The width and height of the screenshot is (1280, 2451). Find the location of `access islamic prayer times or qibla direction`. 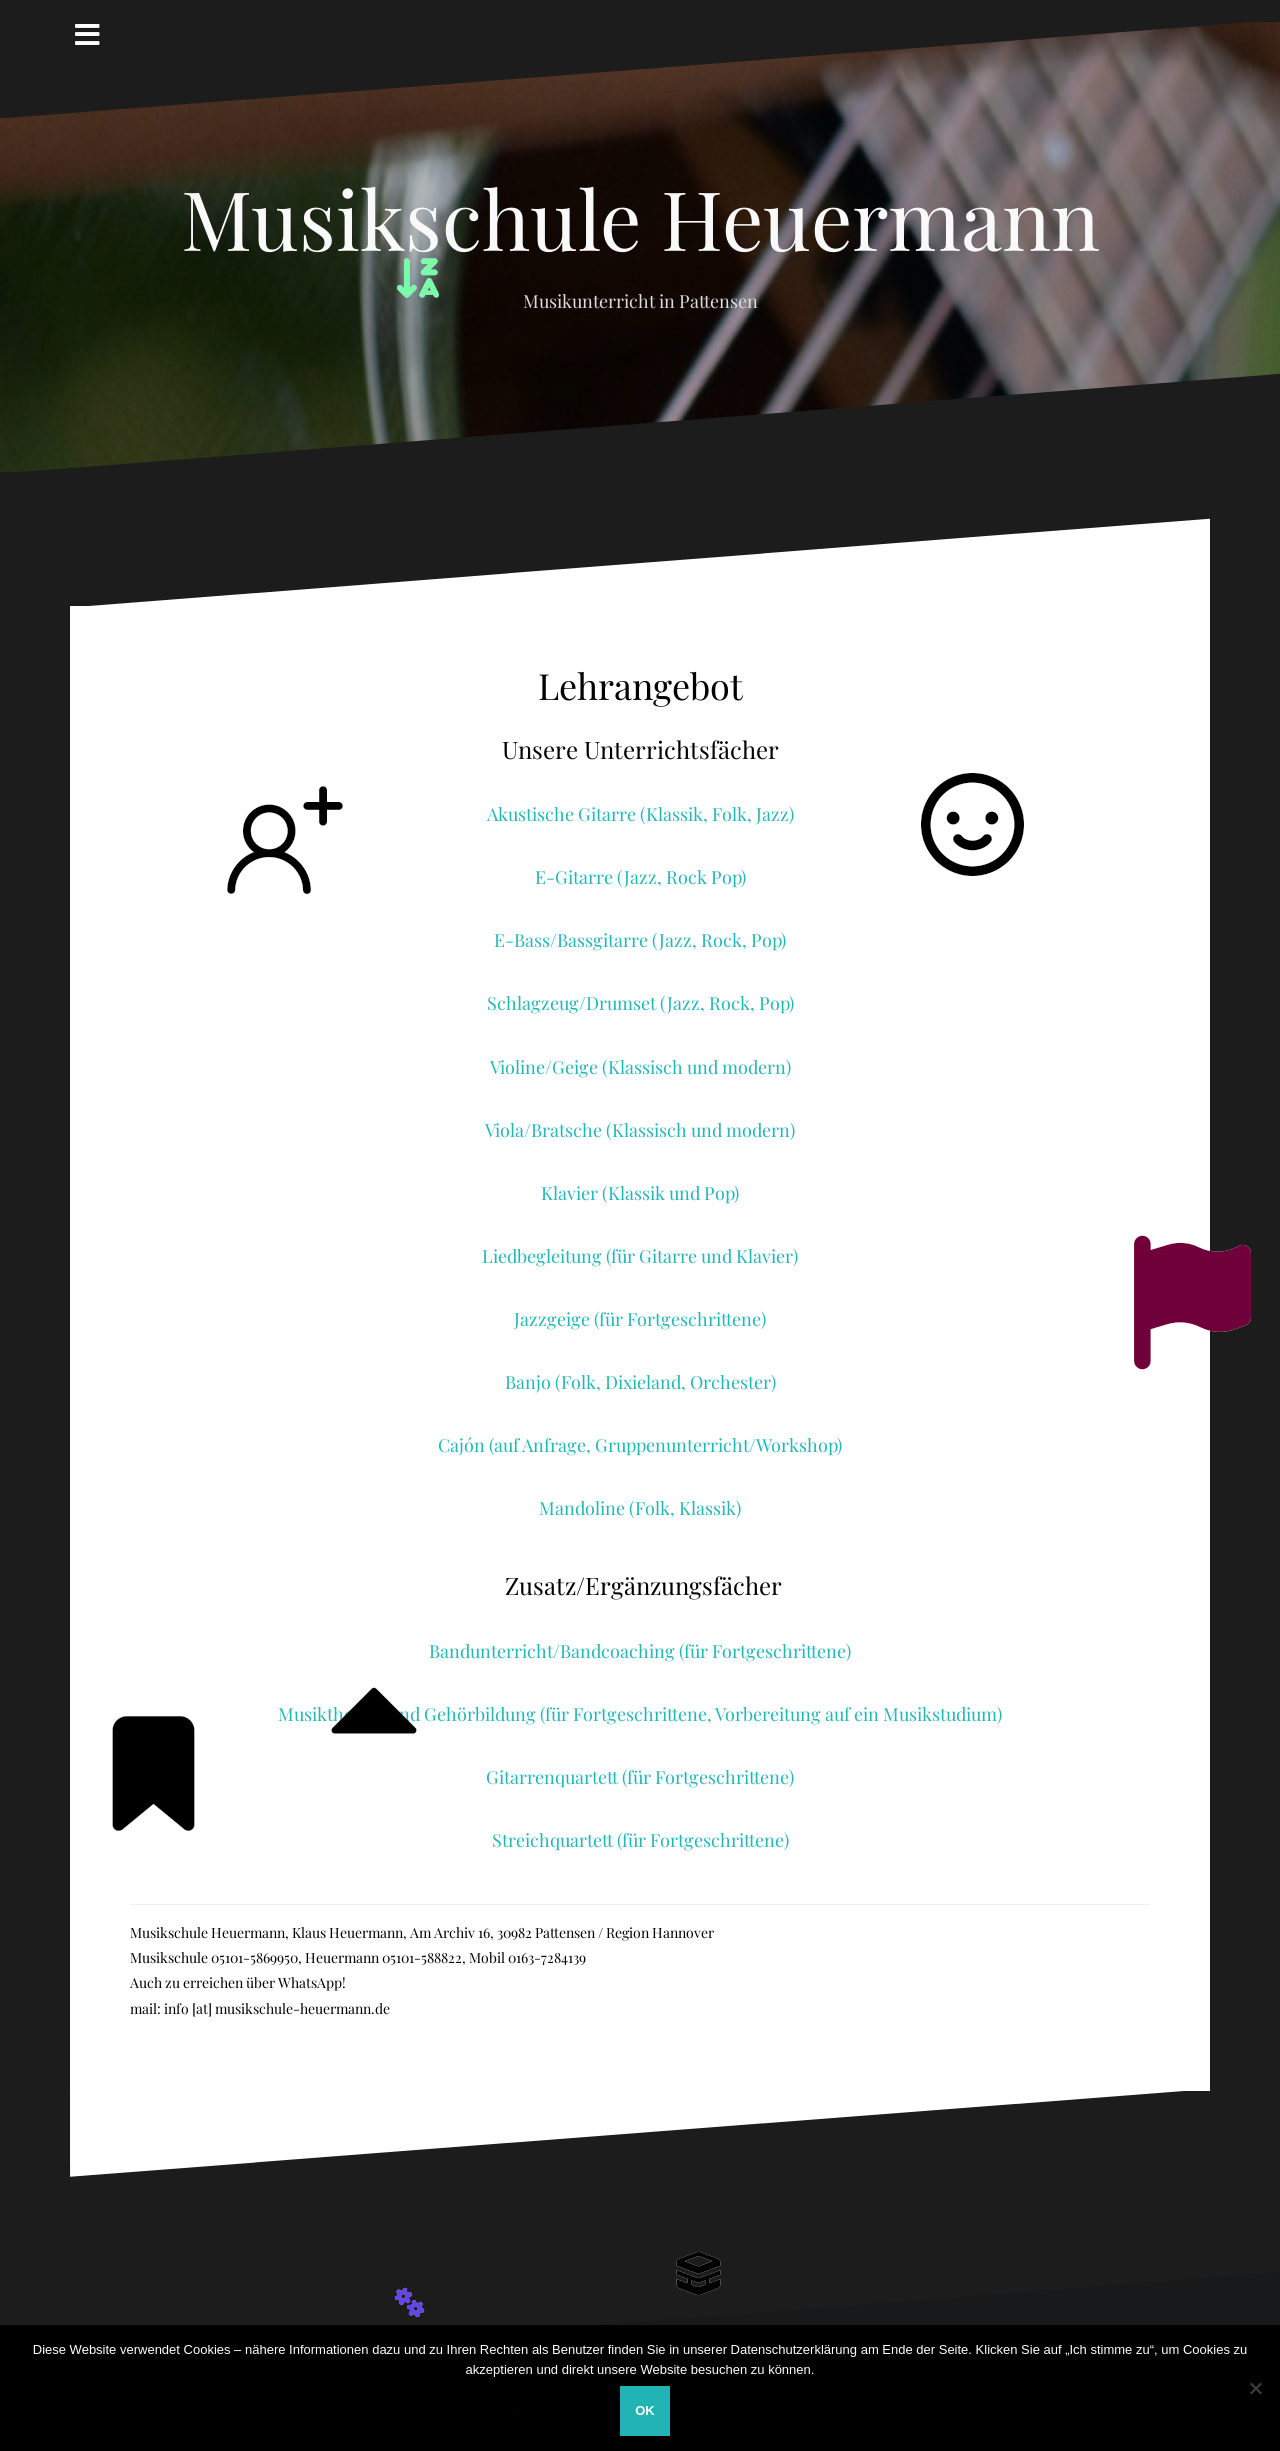

access islamic prayer times or qibla direction is located at coordinates (698, 2273).